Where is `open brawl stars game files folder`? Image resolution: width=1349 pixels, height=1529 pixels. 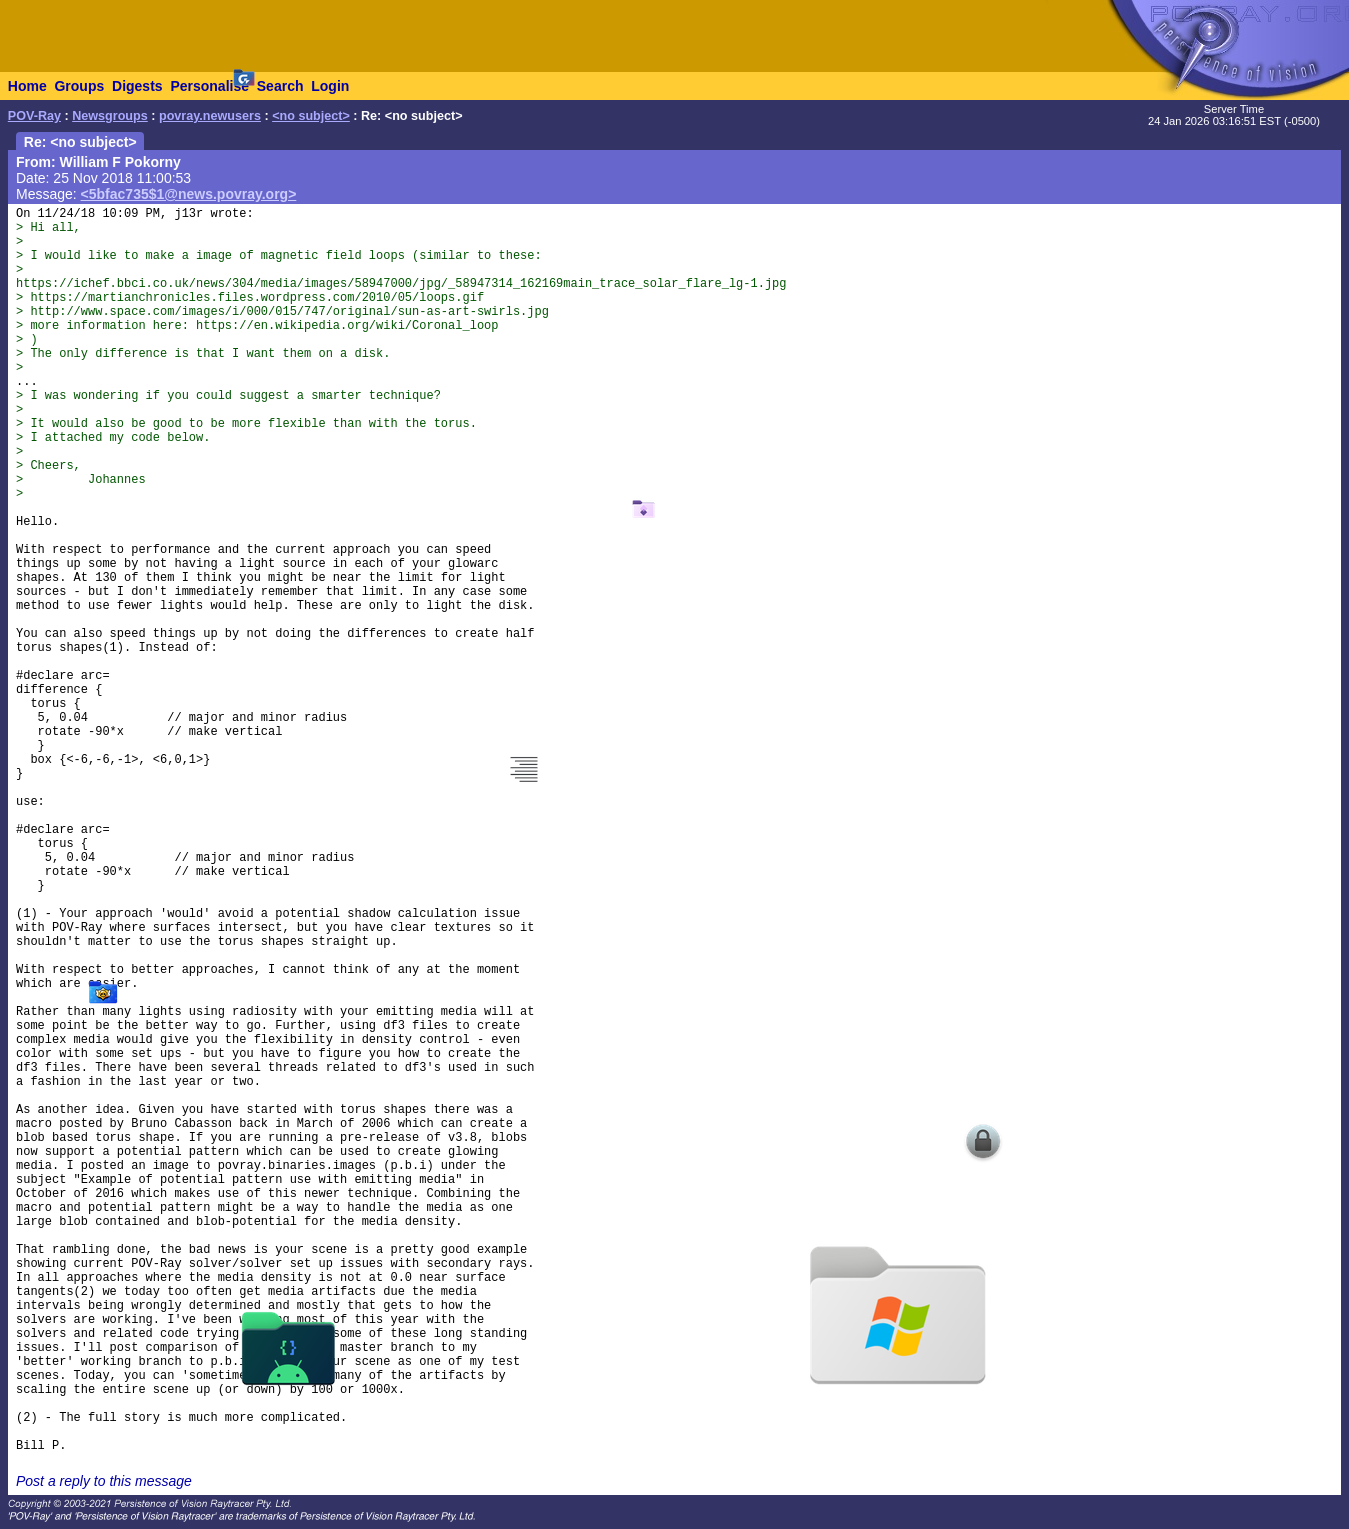 open brawl stars game files folder is located at coordinates (103, 993).